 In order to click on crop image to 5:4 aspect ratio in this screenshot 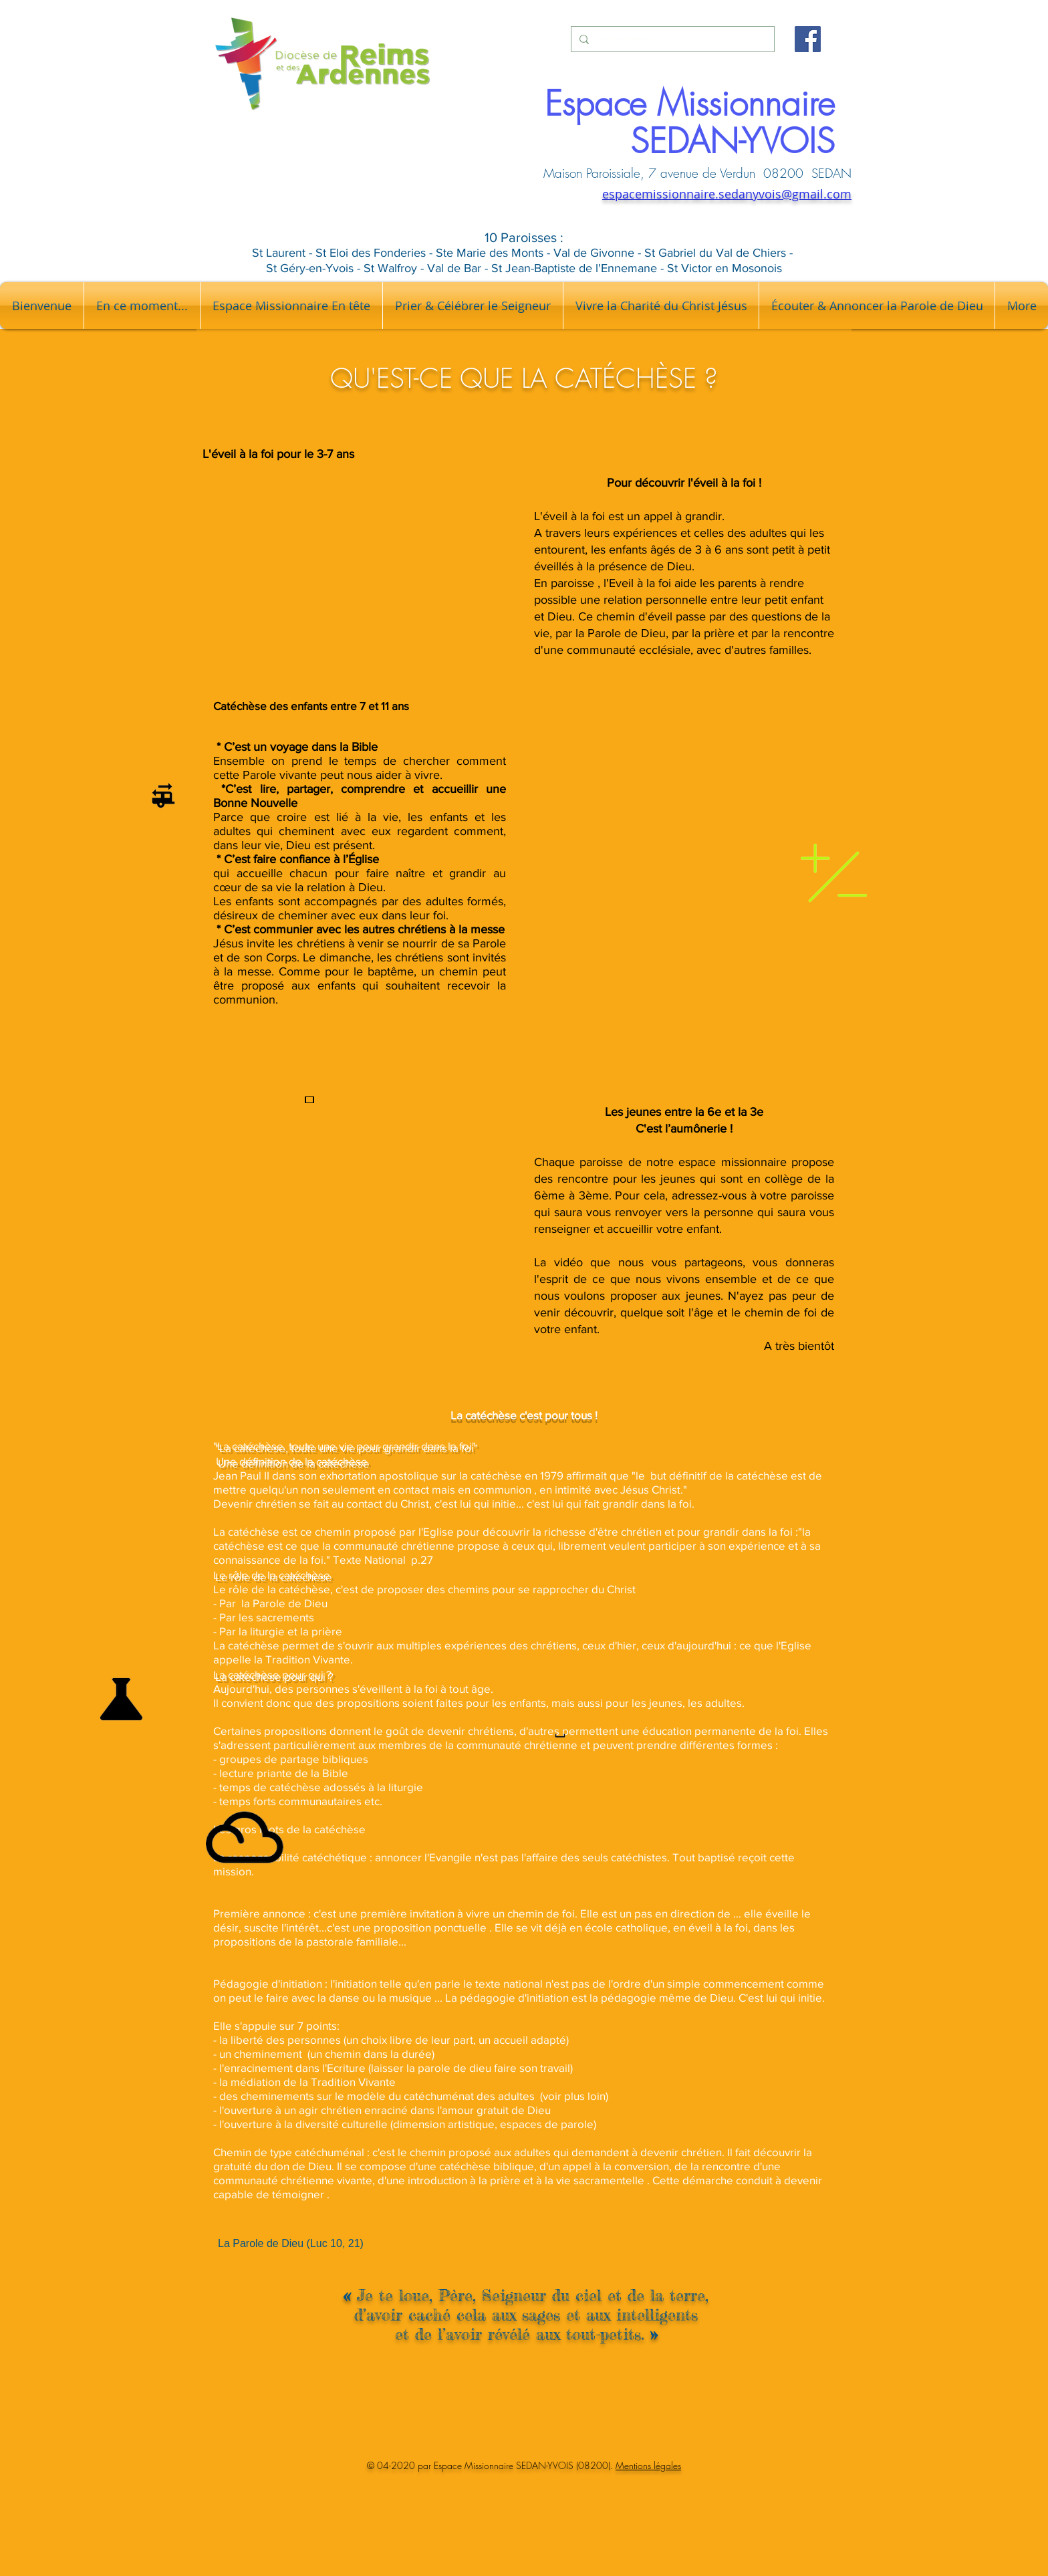, I will do `click(309, 1100)`.